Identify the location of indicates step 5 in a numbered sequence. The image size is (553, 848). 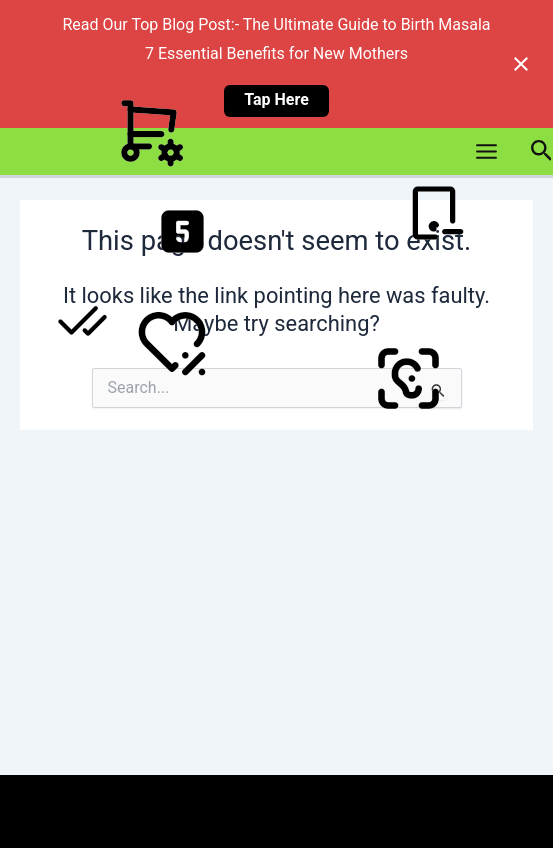
(182, 231).